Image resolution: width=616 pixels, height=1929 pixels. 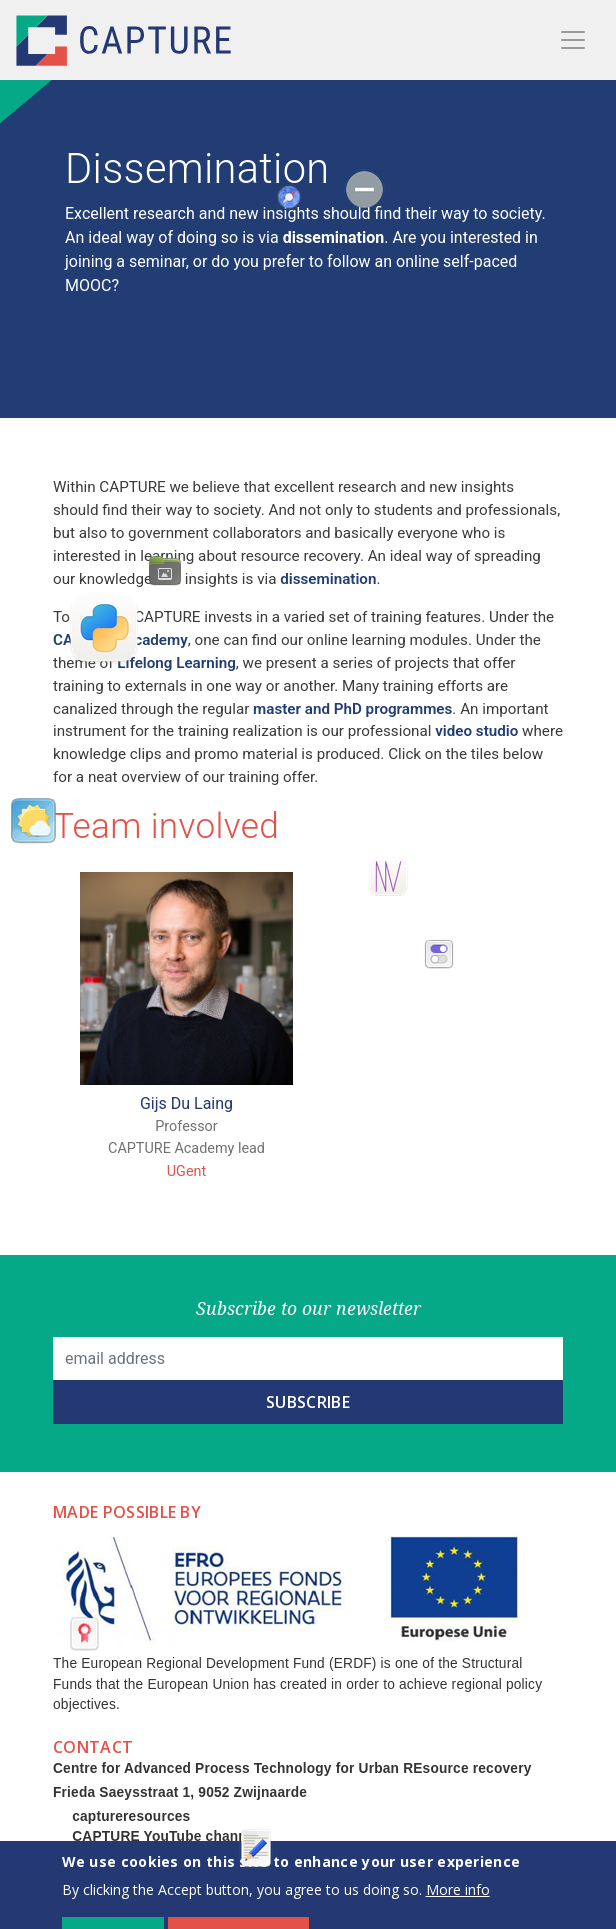 I want to click on open unity tweak tool settings, so click(x=439, y=954).